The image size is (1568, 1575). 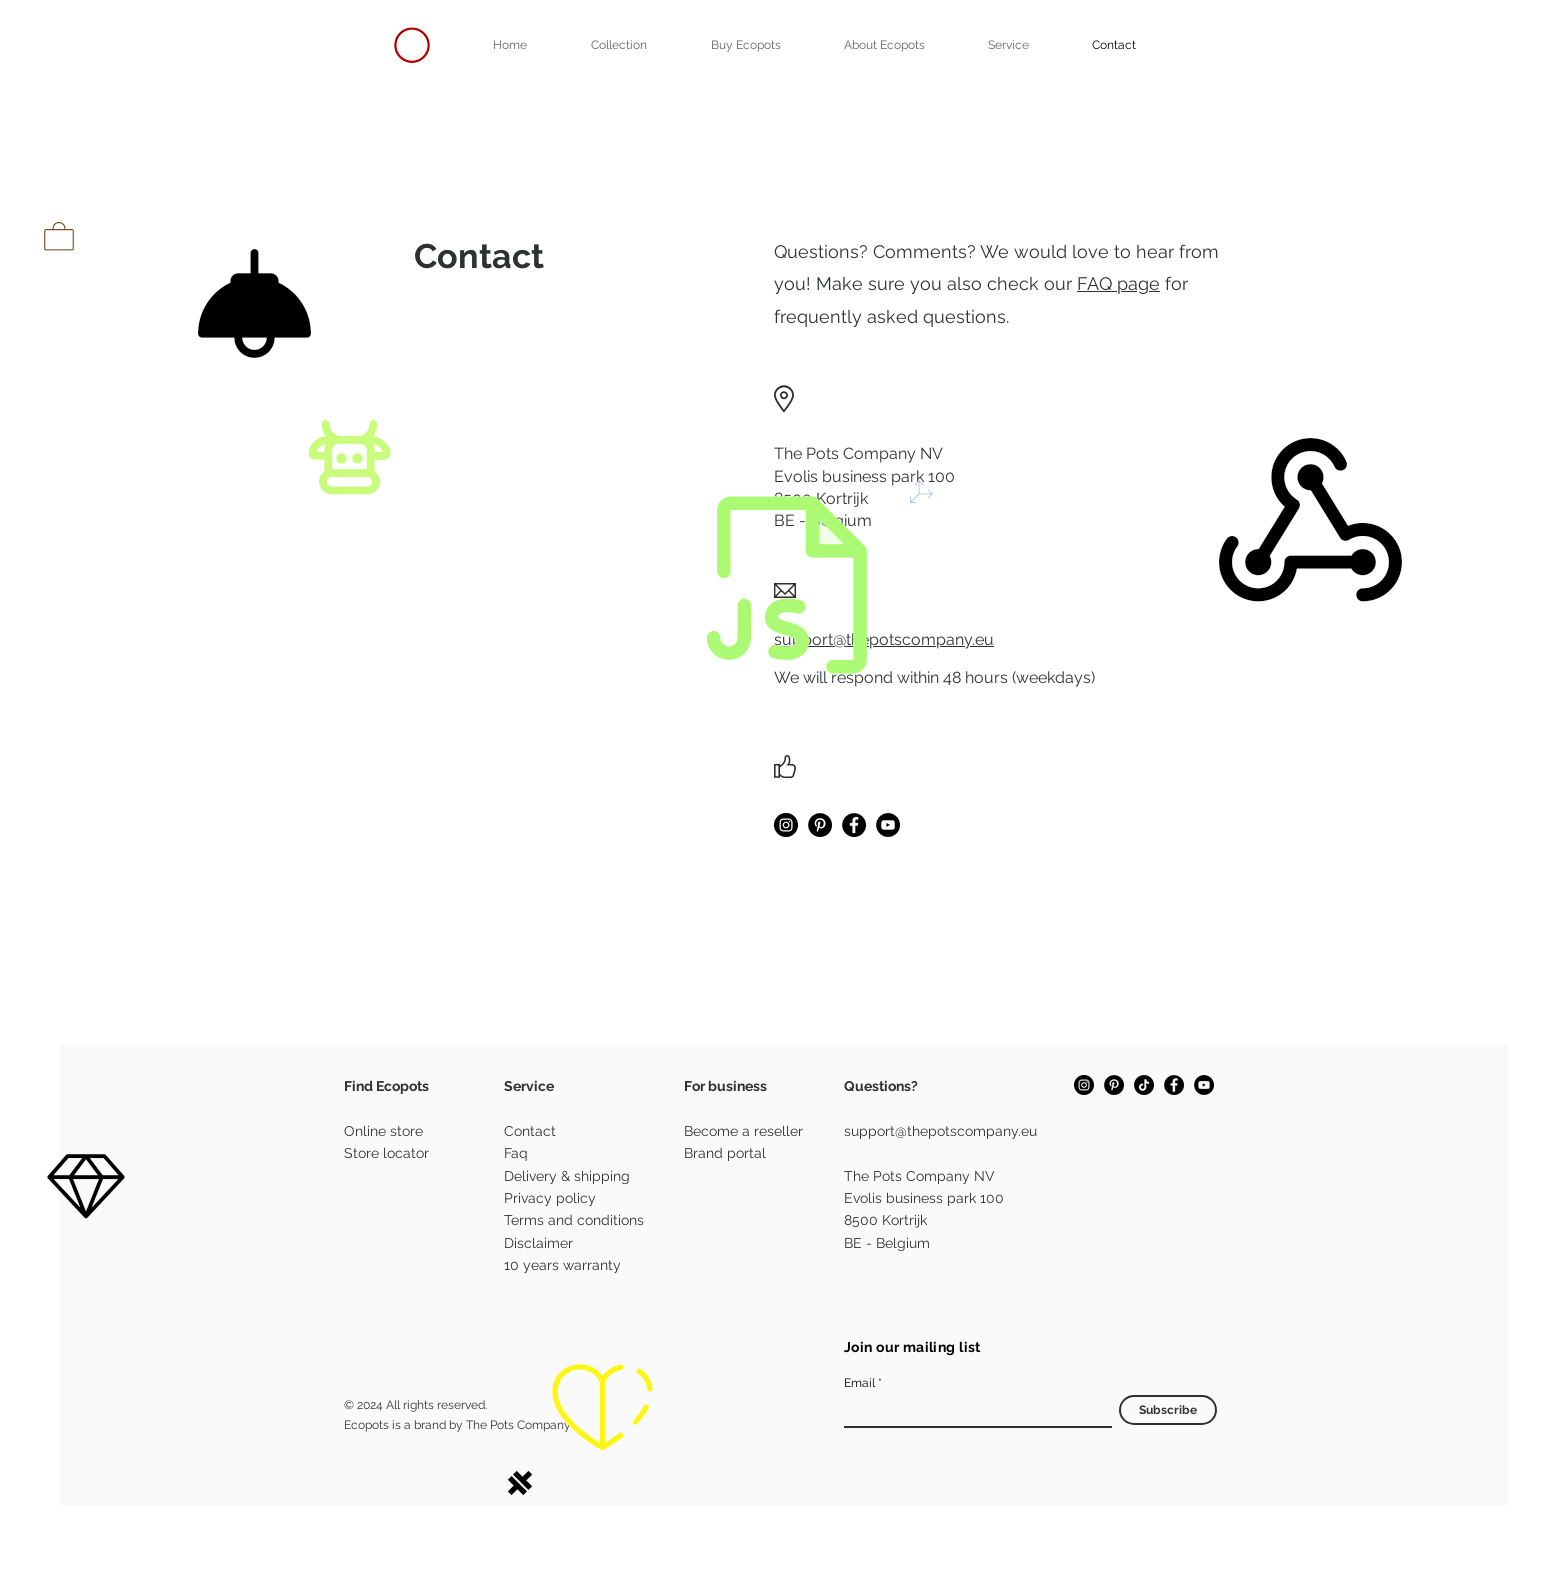 I want to click on indicates partial like or favorite status, so click(x=602, y=1403).